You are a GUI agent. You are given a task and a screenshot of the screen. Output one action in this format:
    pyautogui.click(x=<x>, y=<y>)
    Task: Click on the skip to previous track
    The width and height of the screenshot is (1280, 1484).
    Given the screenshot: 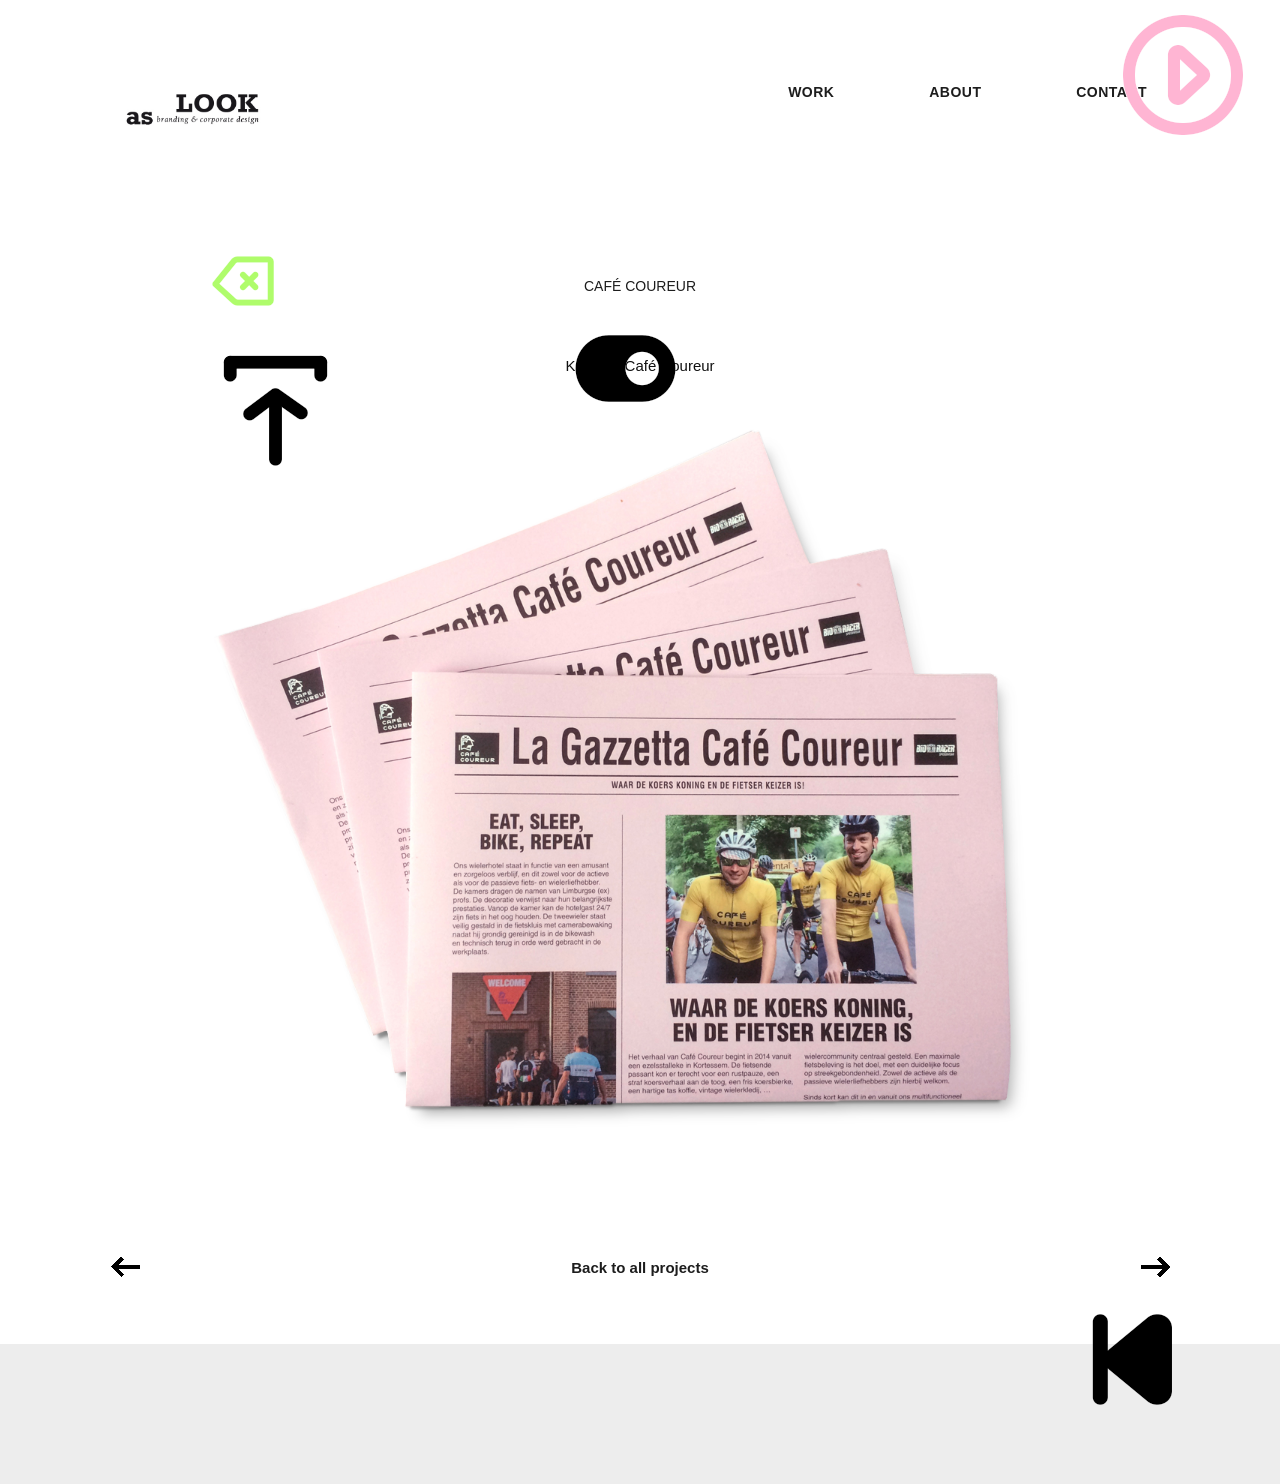 What is the action you would take?
    pyautogui.click(x=1130, y=1359)
    